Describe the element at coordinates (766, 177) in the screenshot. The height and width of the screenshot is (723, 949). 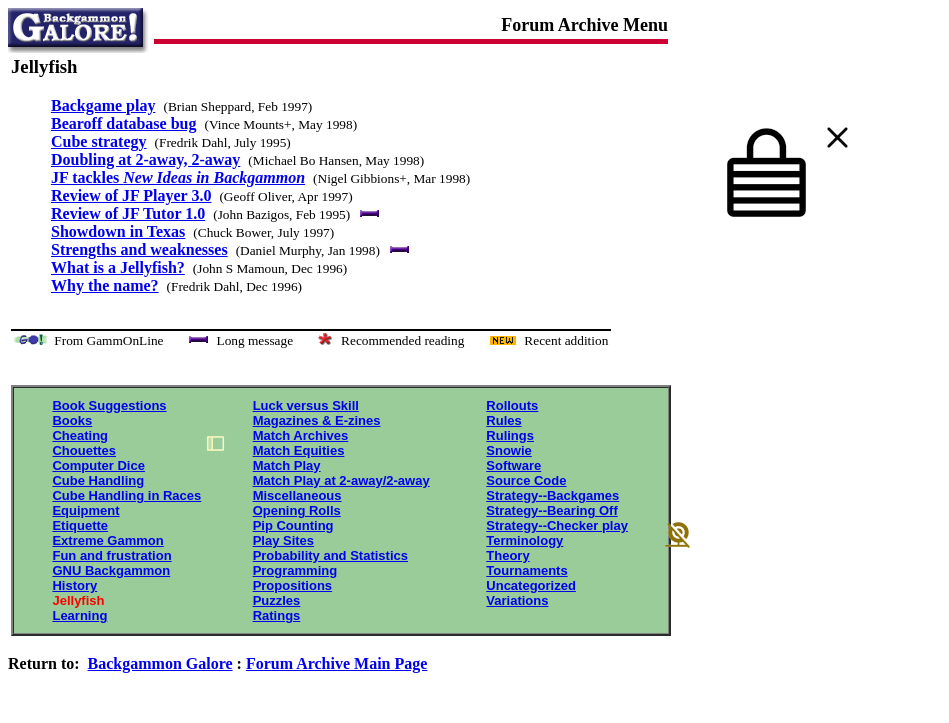
I see `indicates a secure or encrypted connection` at that location.